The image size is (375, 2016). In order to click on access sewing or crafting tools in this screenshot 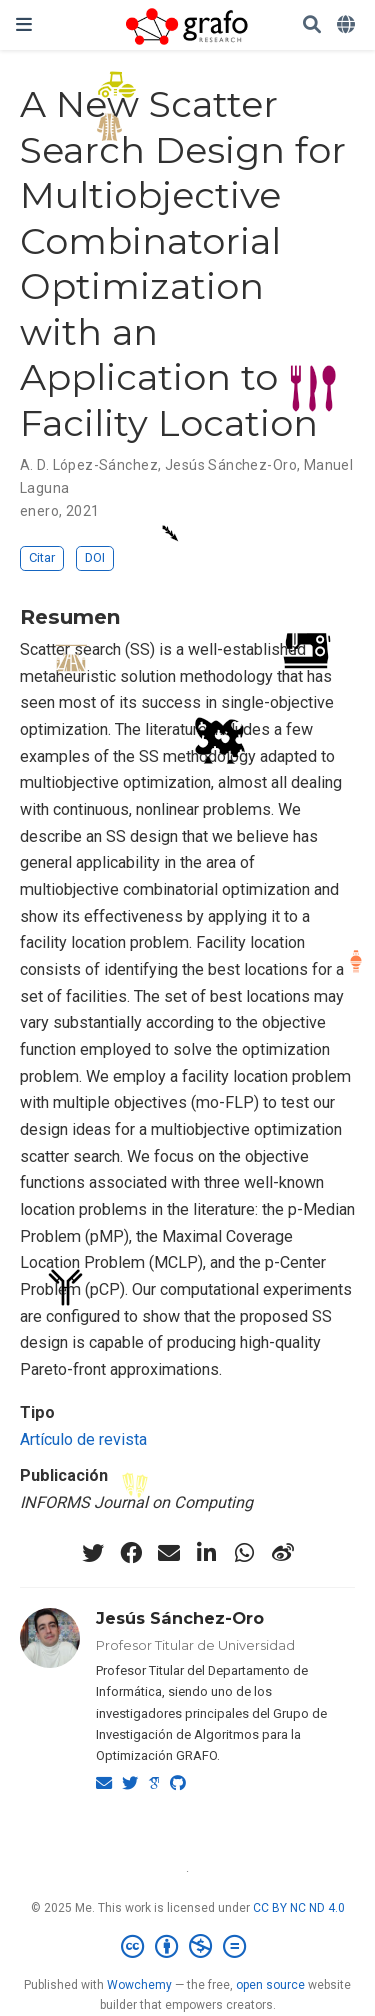, I will do `click(307, 647)`.